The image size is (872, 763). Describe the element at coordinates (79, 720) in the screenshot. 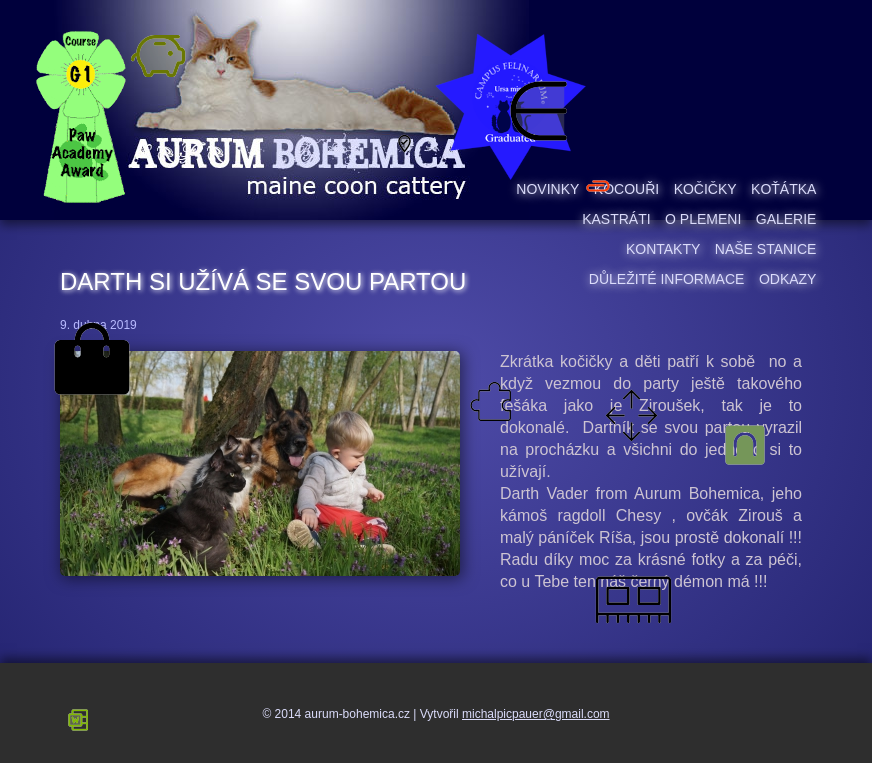

I see `open microsoft word` at that location.